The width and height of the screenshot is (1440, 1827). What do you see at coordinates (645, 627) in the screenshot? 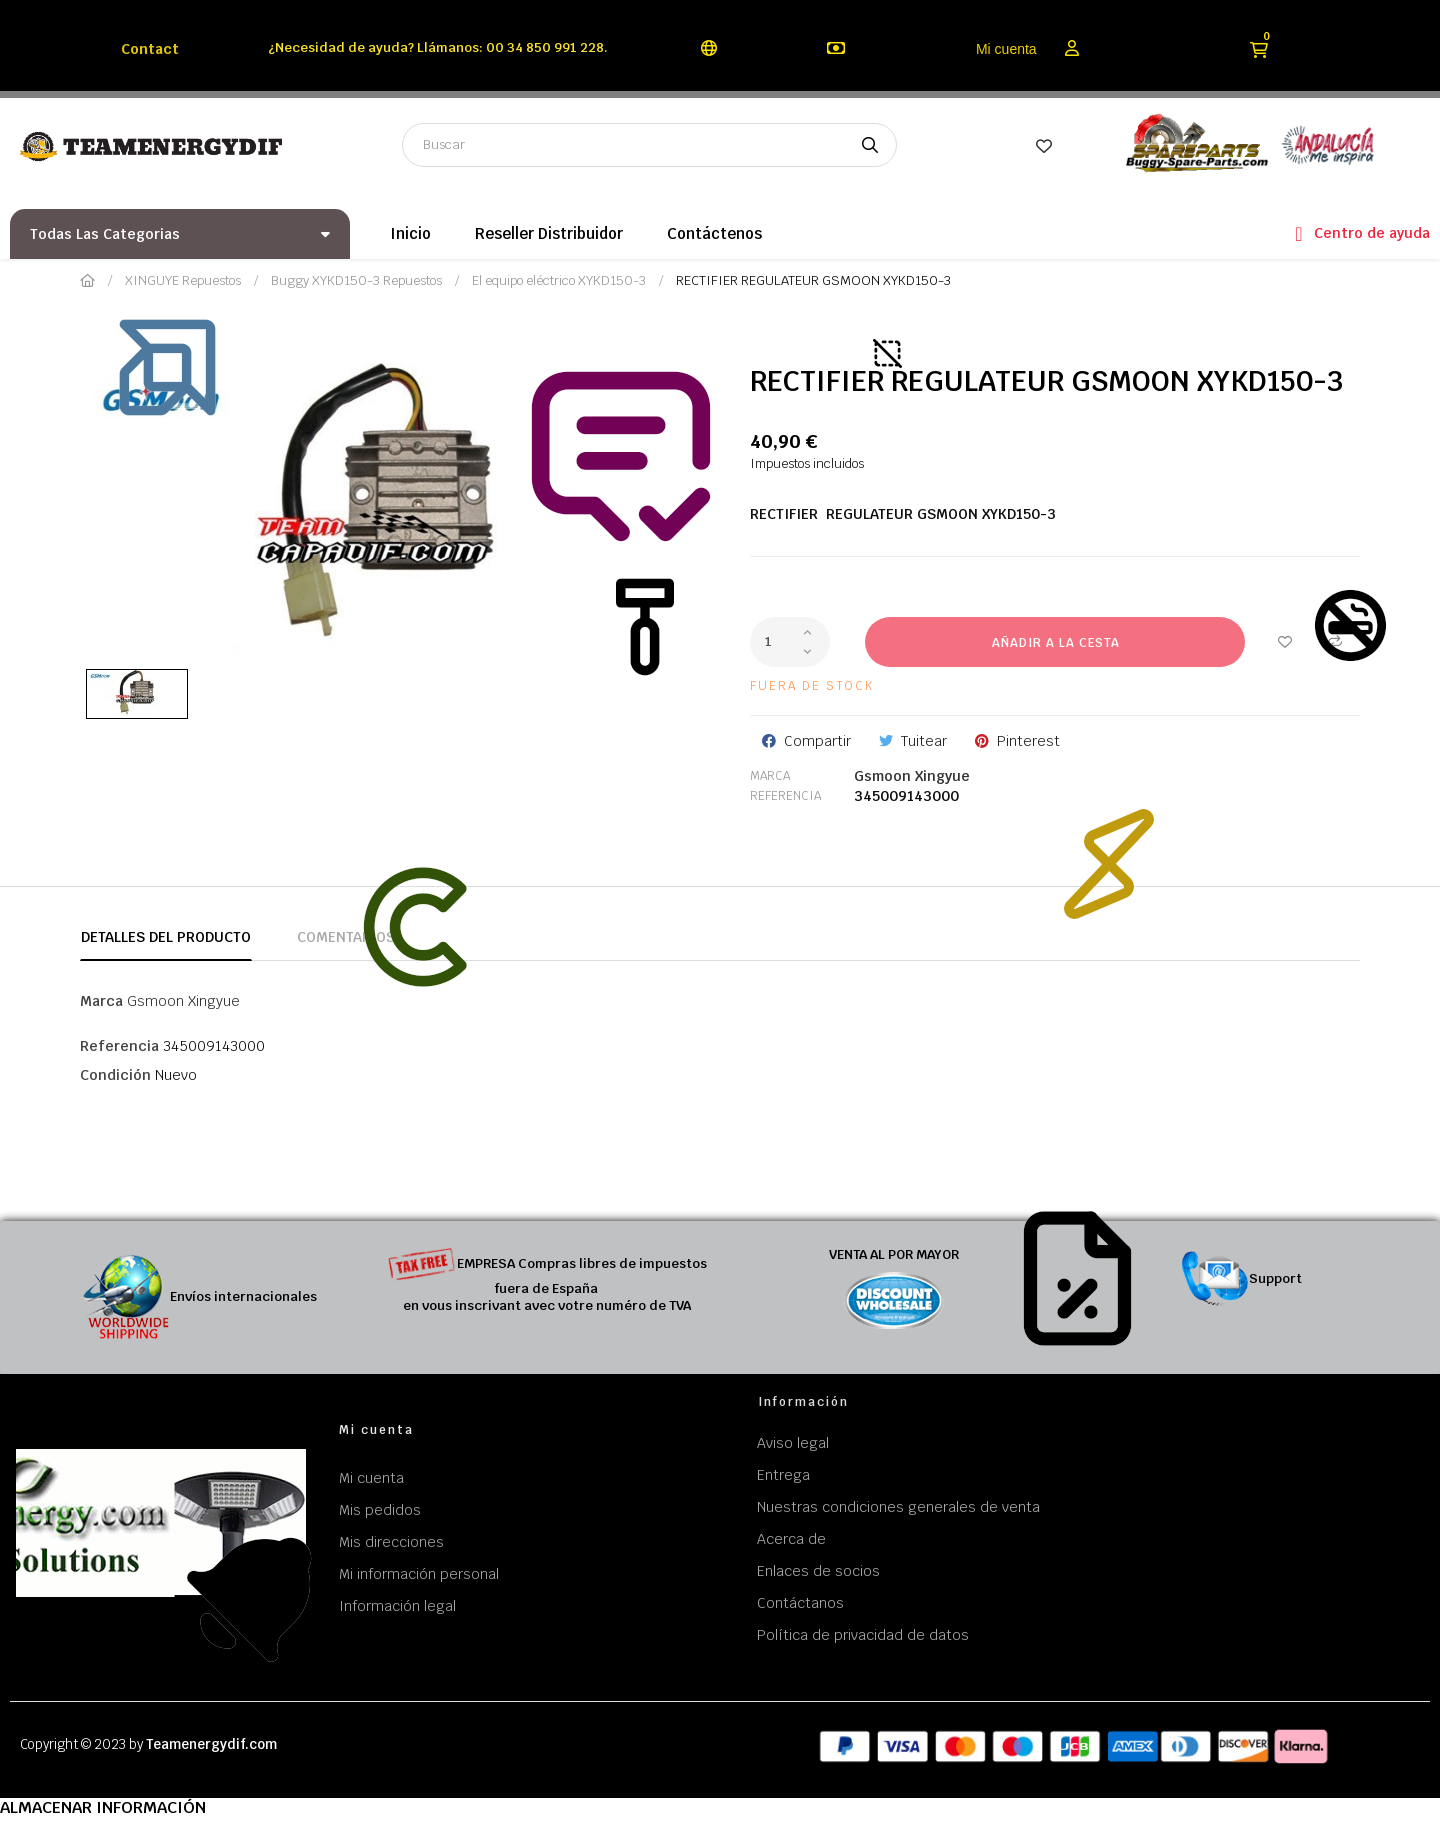
I see `grooming or personal care tools` at bounding box center [645, 627].